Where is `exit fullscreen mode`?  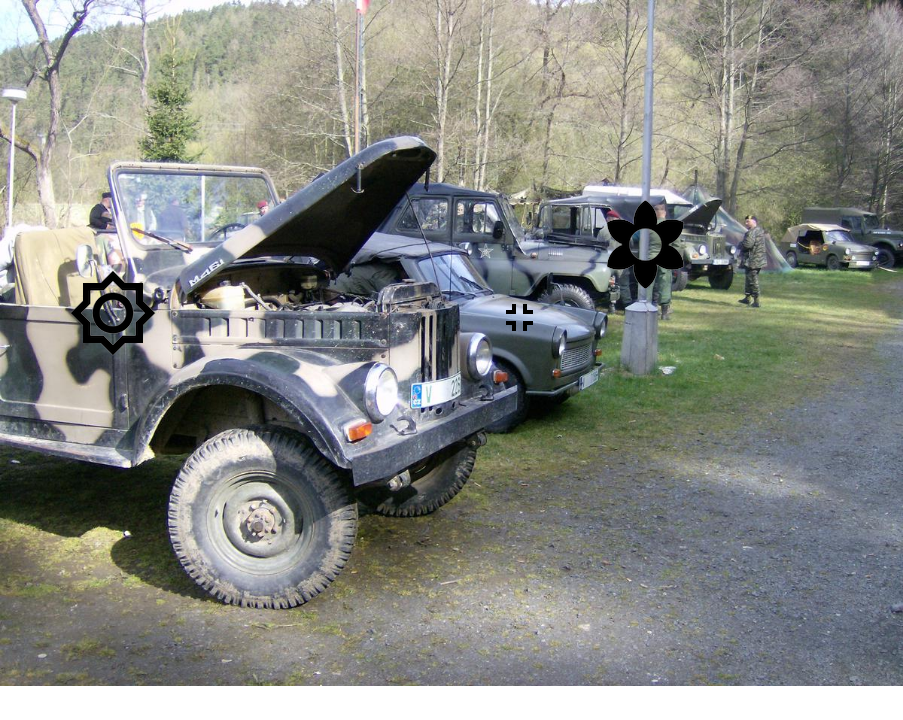 exit fullscreen mode is located at coordinates (519, 317).